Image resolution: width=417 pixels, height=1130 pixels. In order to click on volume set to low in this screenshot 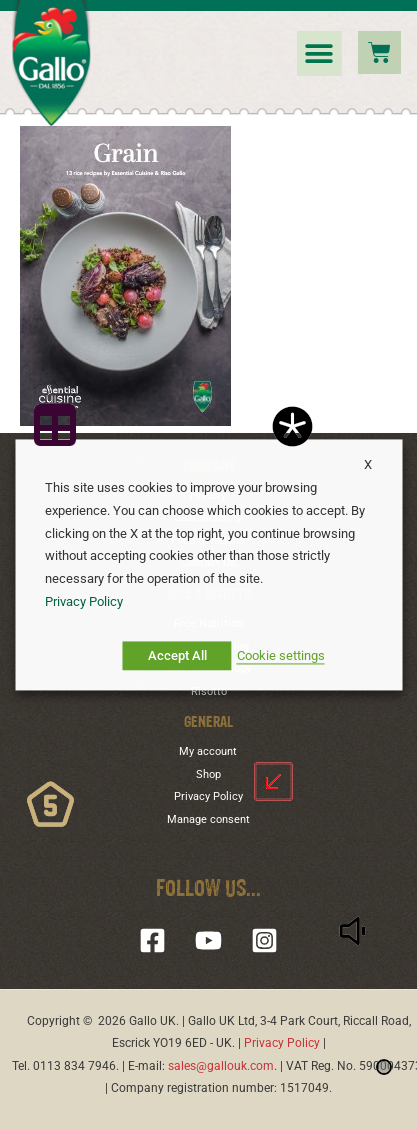, I will do `click(354, 931)`.